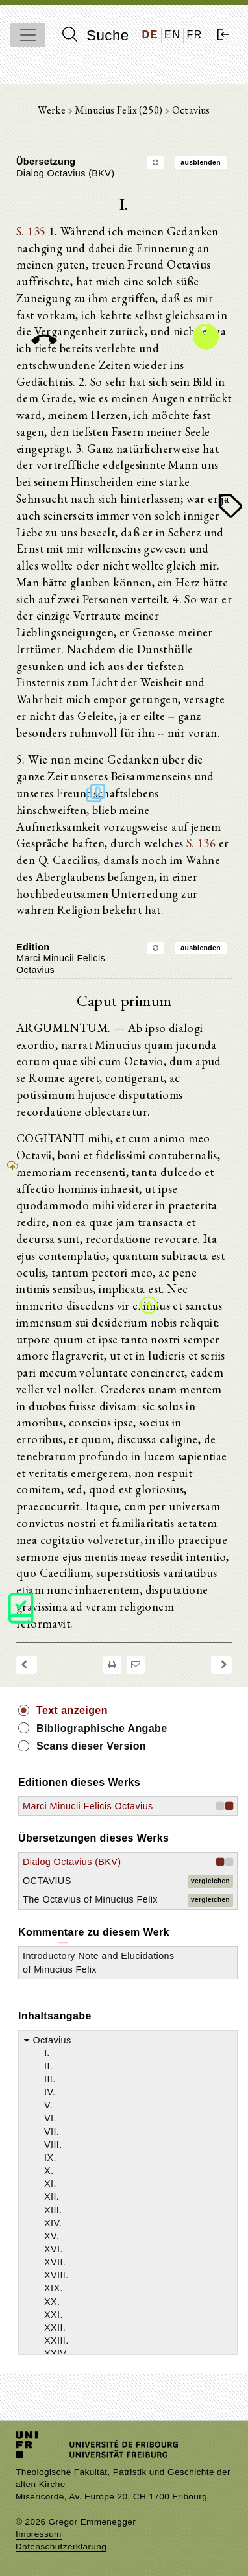 This screenshot has height=2576, width=248. Describe the element at coordinates (95, 793) in the screenshot. I see `indicates zero items in a collection or stack` at that location.